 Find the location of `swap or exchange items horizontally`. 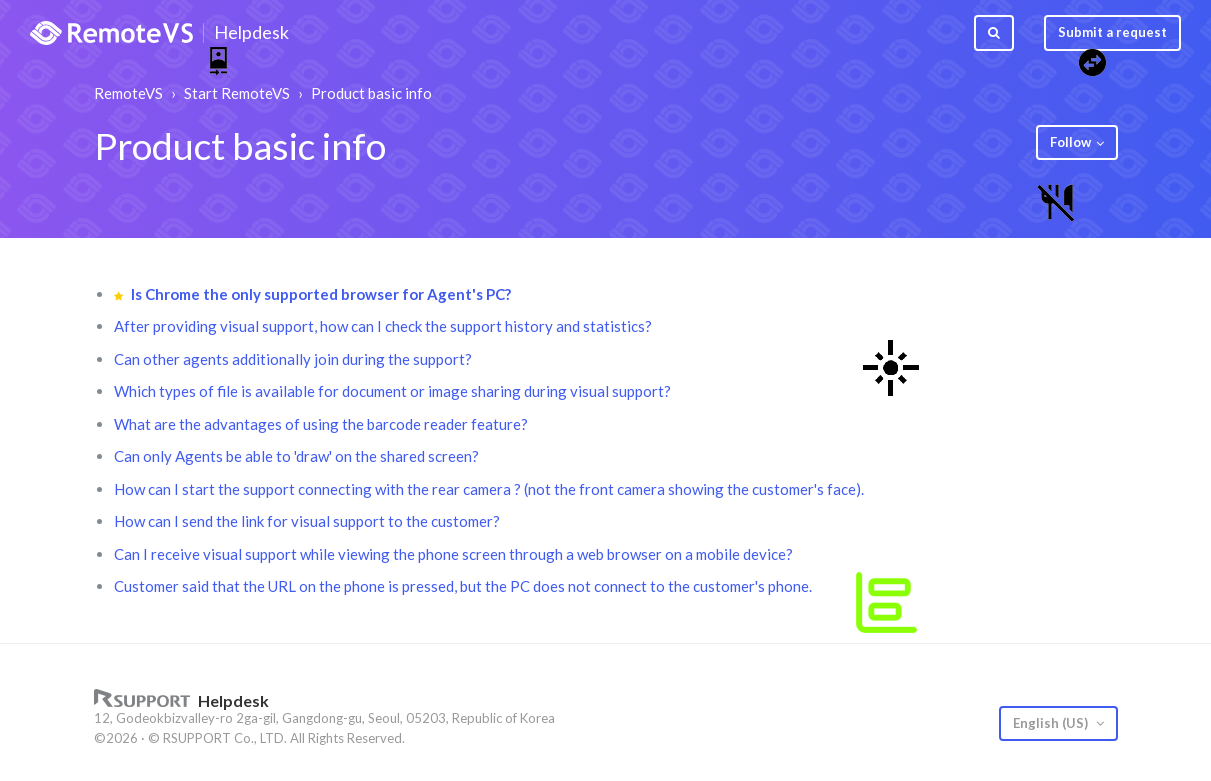

swap or exchange items horizontally is located at coordinates (1092, 62).